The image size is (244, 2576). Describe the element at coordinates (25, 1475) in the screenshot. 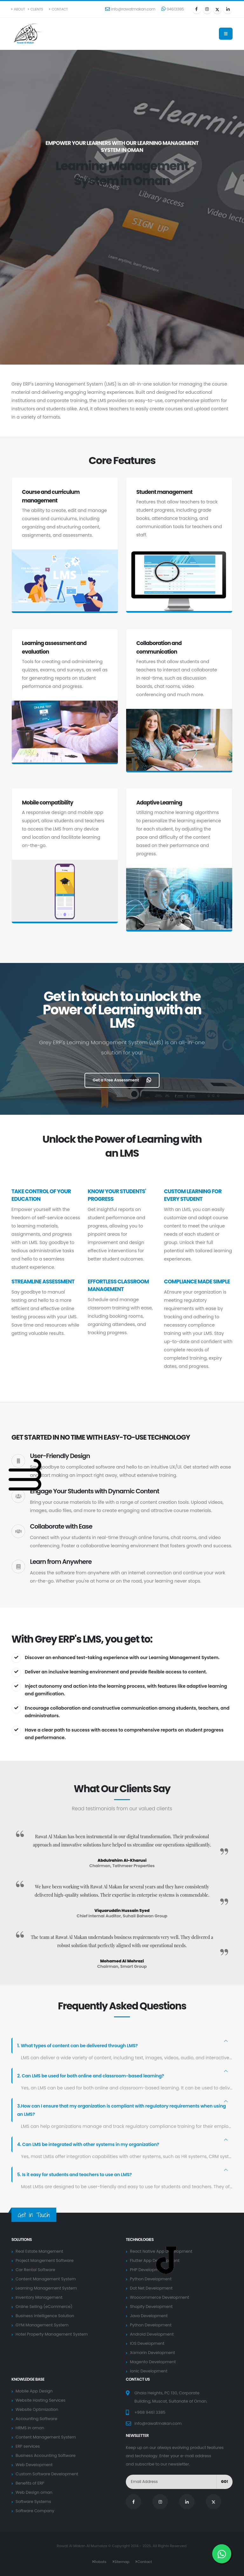

I see `link to Cirrus CI continuous integration service` at that location.